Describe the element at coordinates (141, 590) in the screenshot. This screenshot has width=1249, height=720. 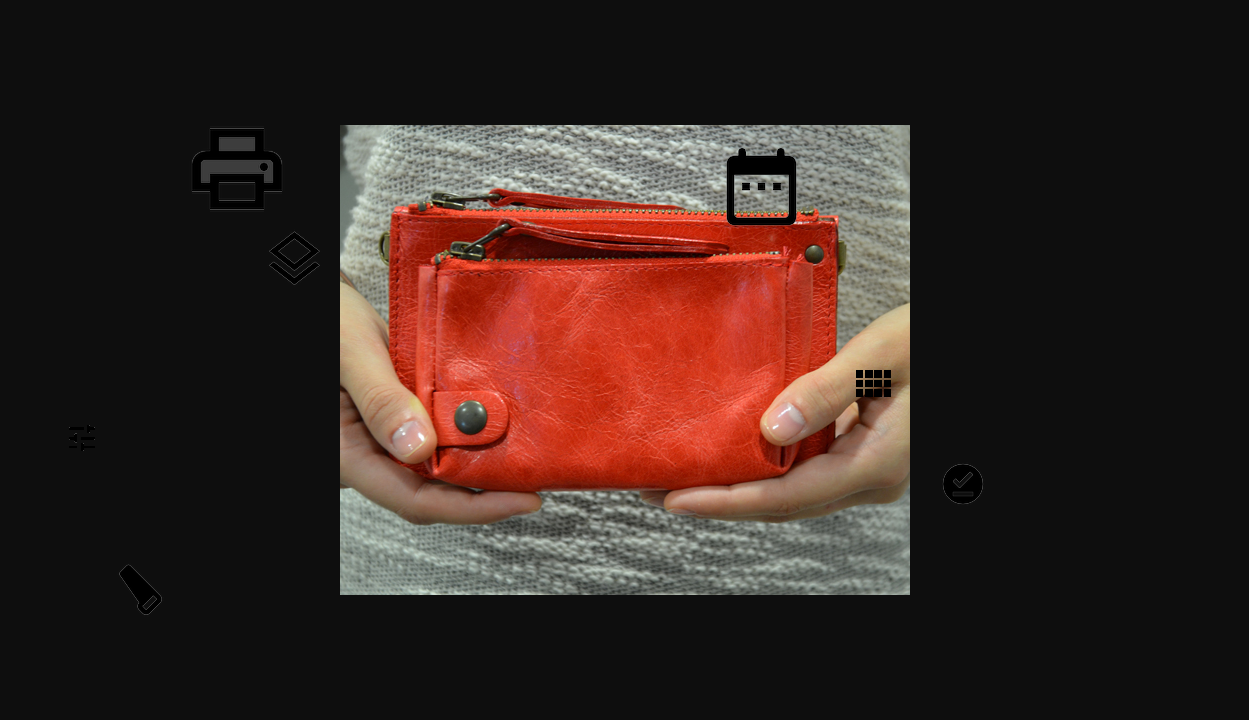
I see `find carpentry or woodworking services` at that location.